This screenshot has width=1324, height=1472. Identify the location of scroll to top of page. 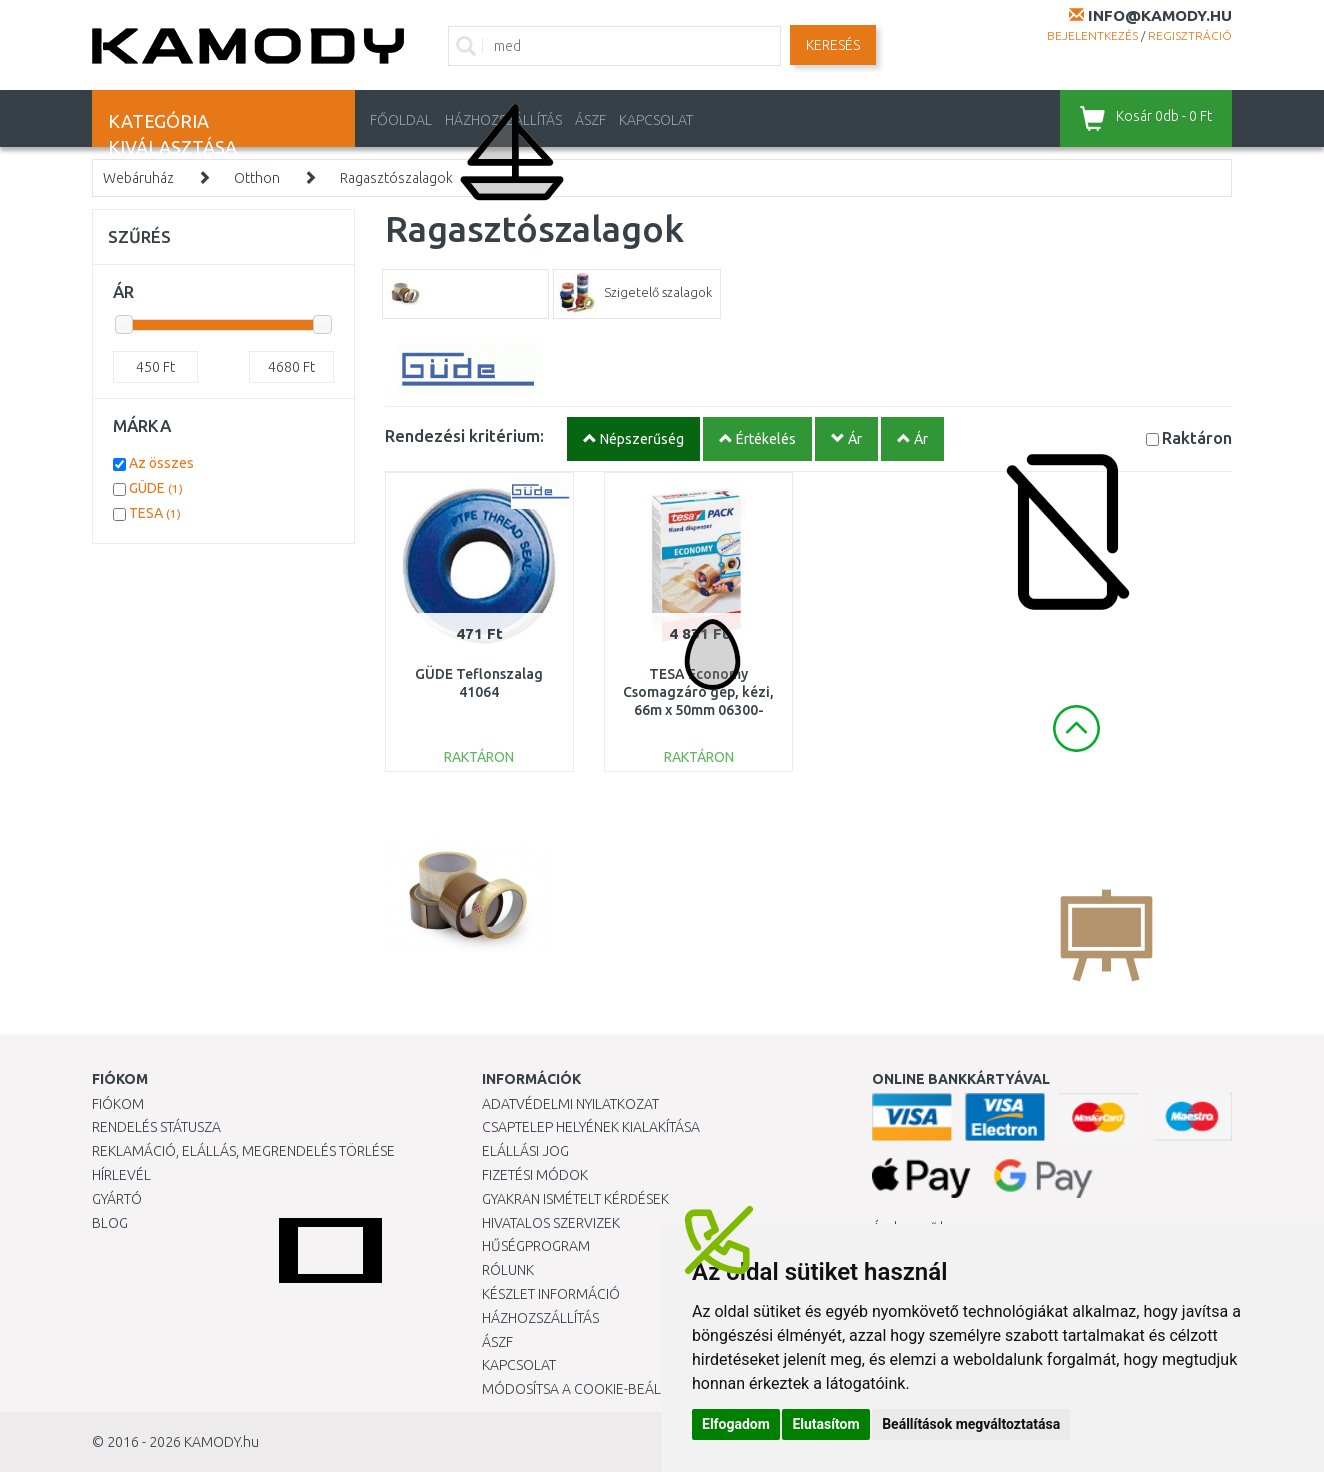
(1076, 728).